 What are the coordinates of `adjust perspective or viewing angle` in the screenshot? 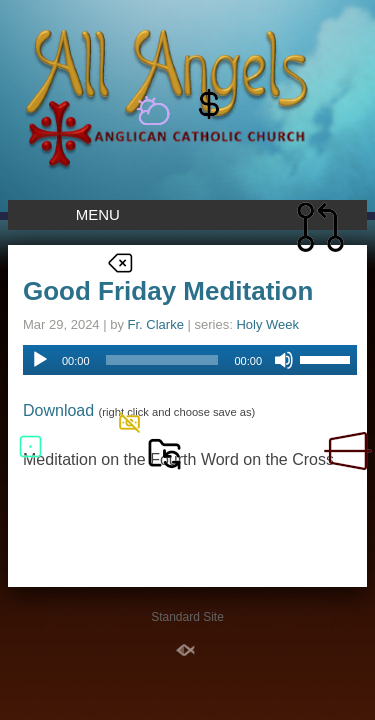 It's located at (348, 451).